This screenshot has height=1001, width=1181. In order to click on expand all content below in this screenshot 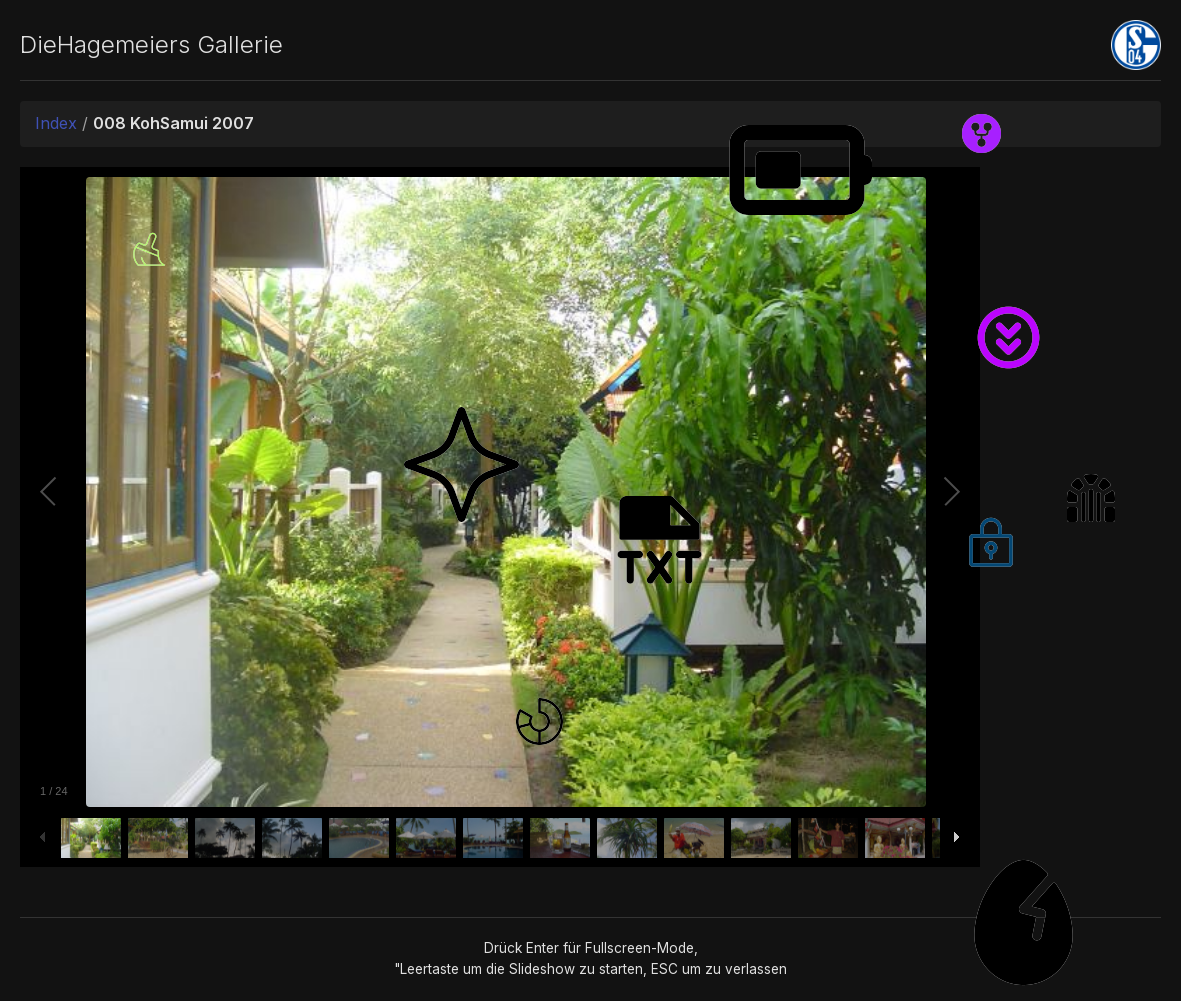, I will do `click(1008, 337)`.